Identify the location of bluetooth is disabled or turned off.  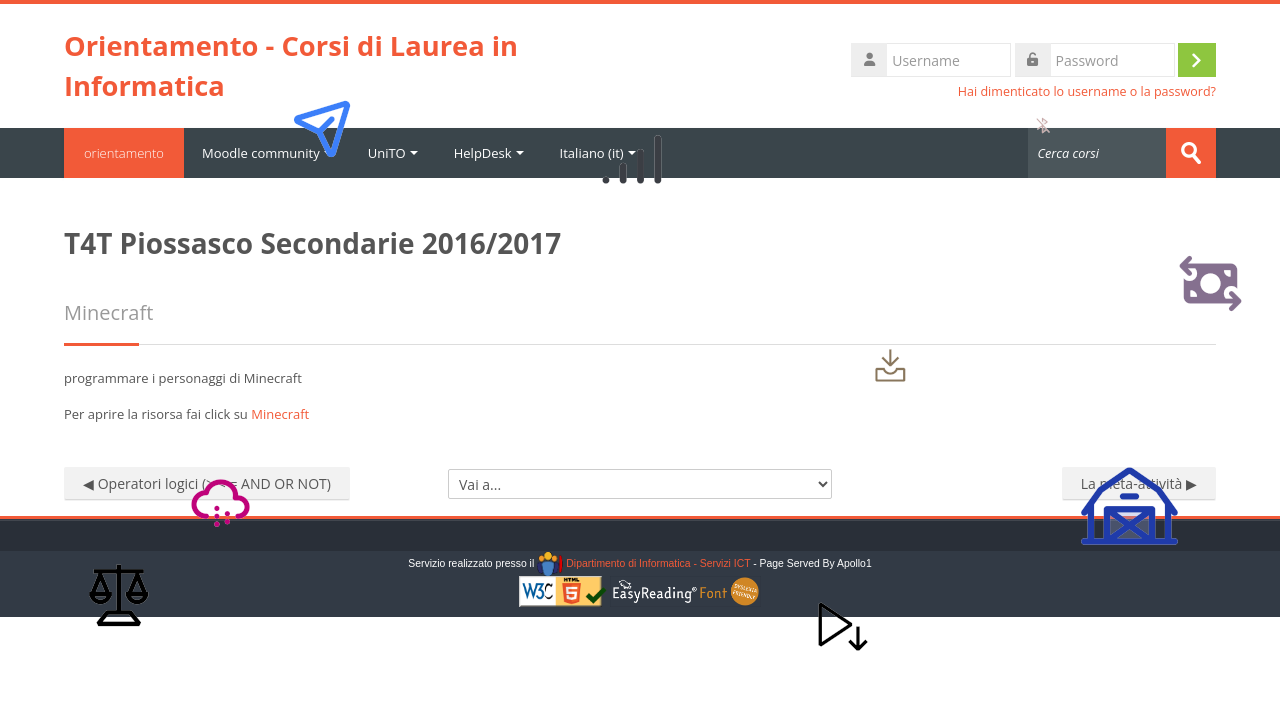
(1042, 125).